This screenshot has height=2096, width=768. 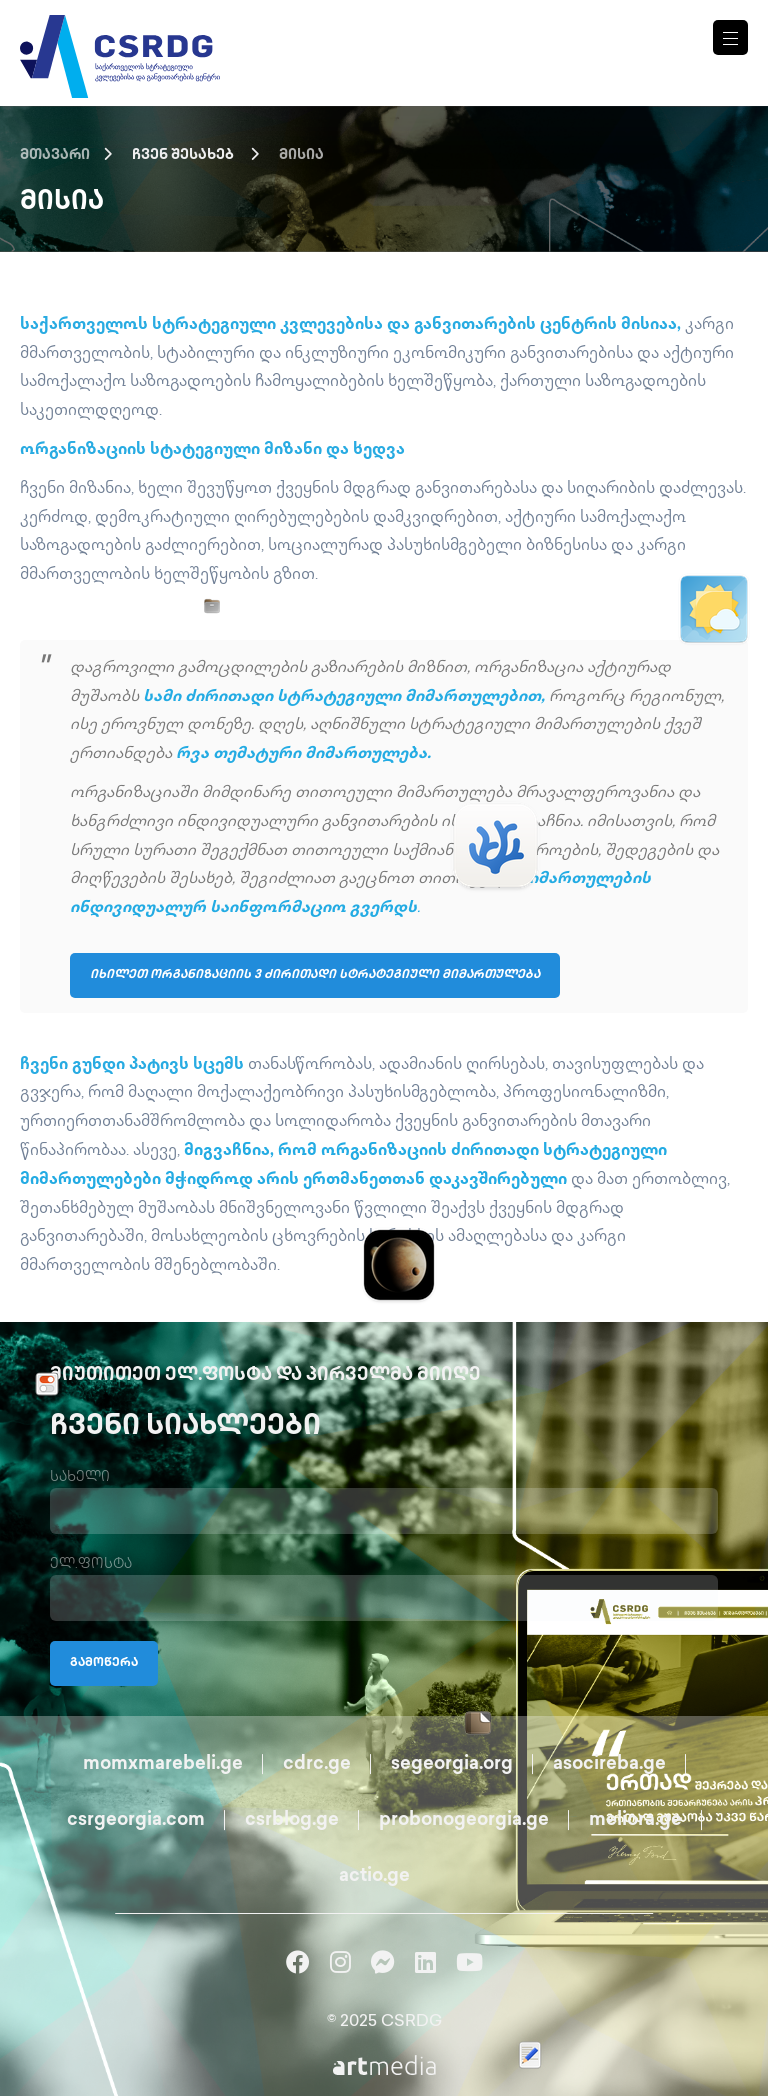 I want to click on open the weather app, so click(x=714, y=609).